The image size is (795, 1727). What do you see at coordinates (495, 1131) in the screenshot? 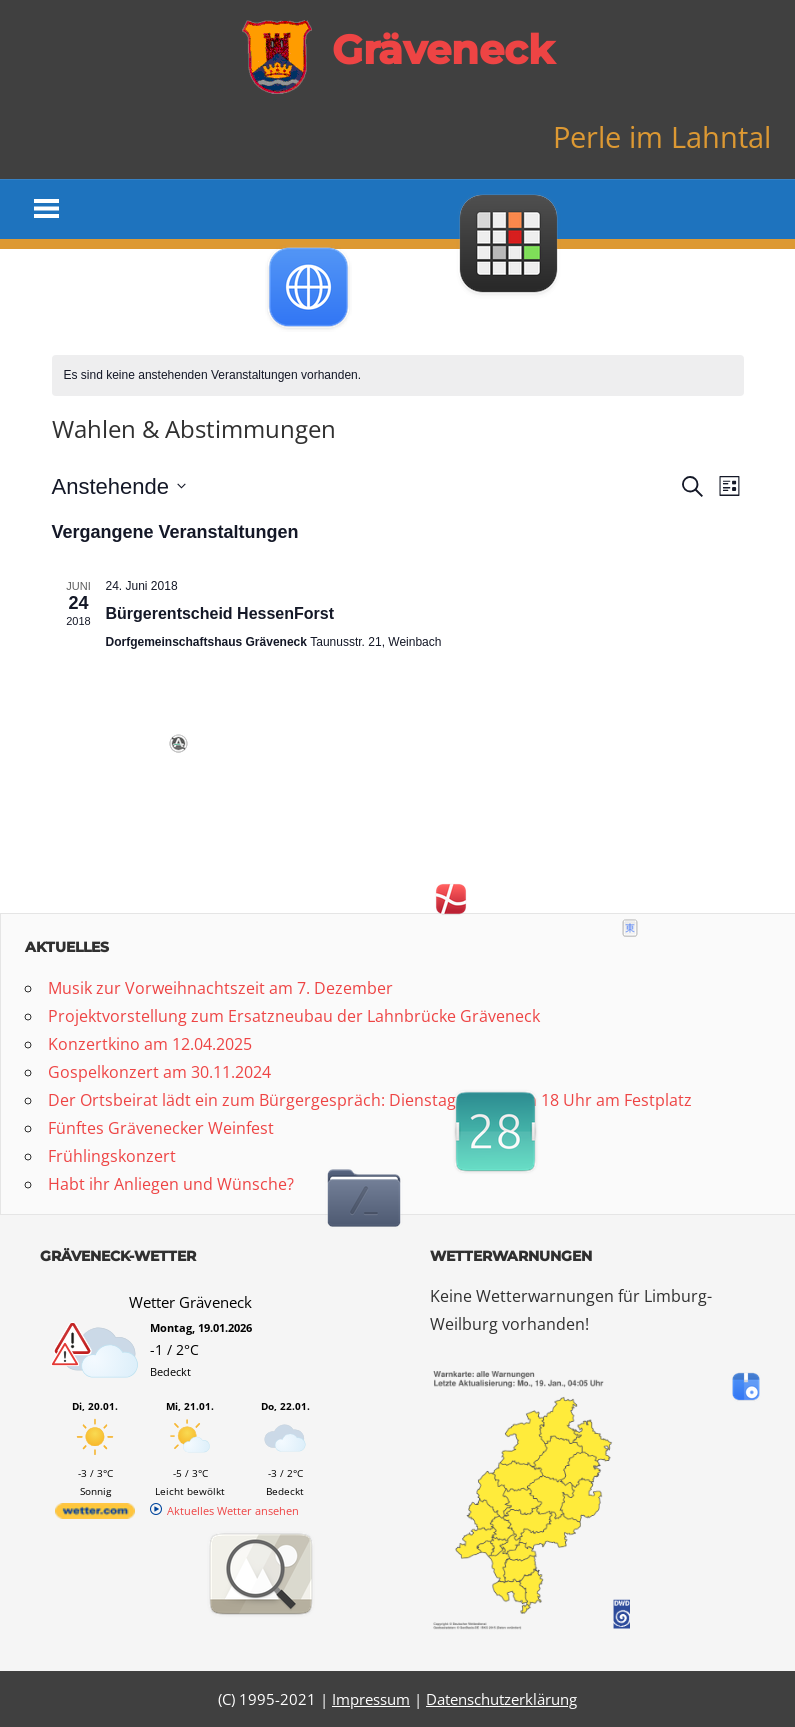
I see `open the calendar app` at bounding box center [495, 1131].